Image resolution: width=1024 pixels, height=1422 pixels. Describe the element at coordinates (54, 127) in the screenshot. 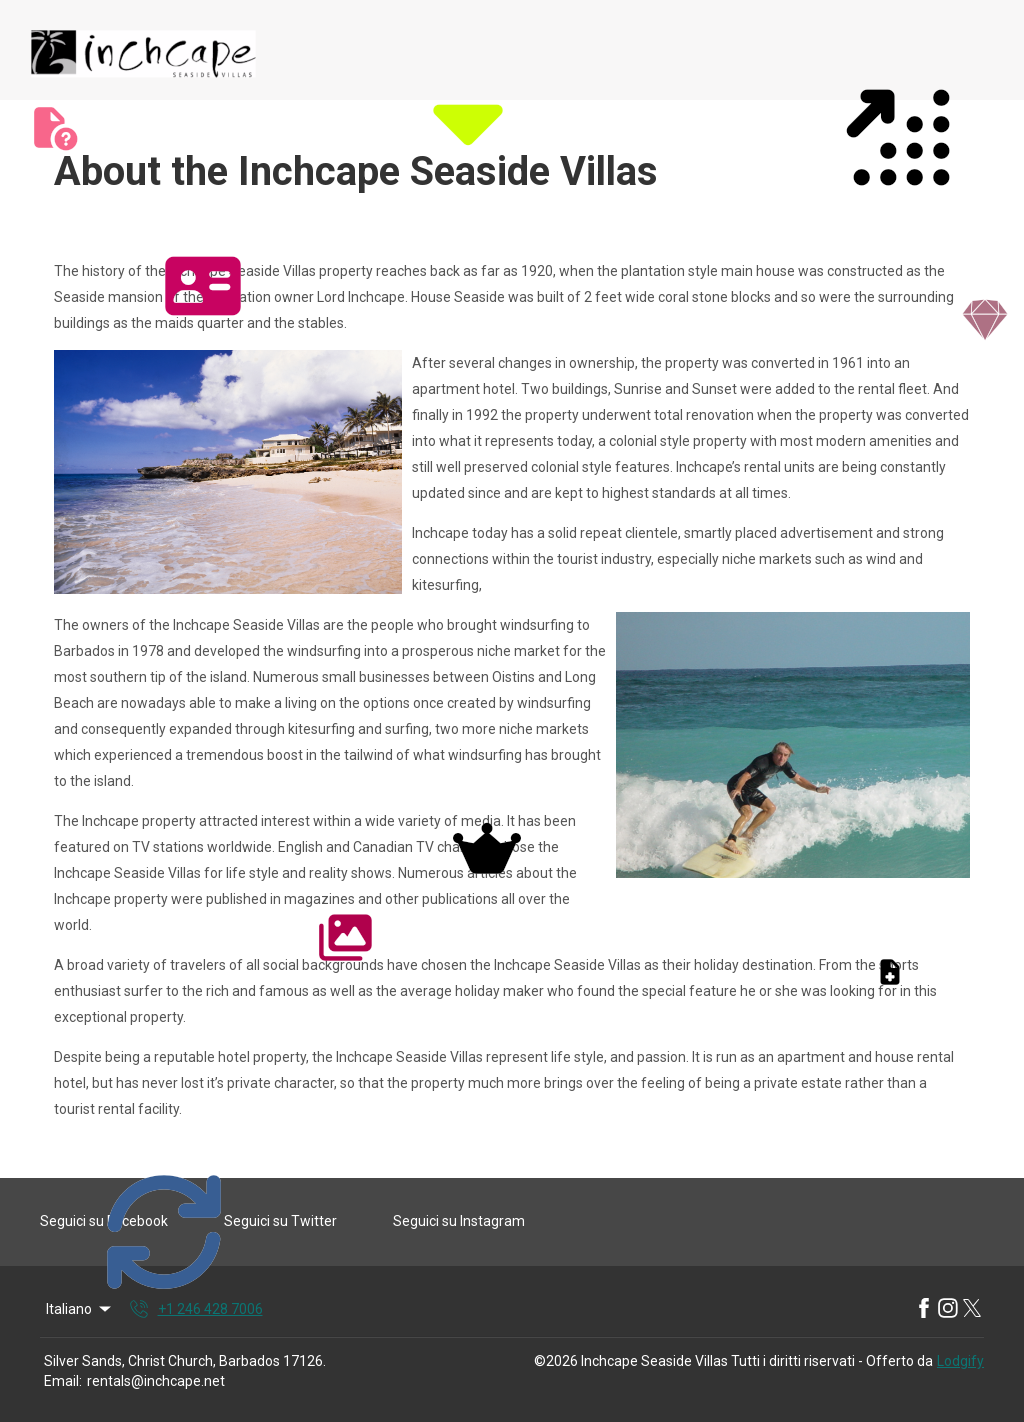

I see `get help or info about this file` at that location.